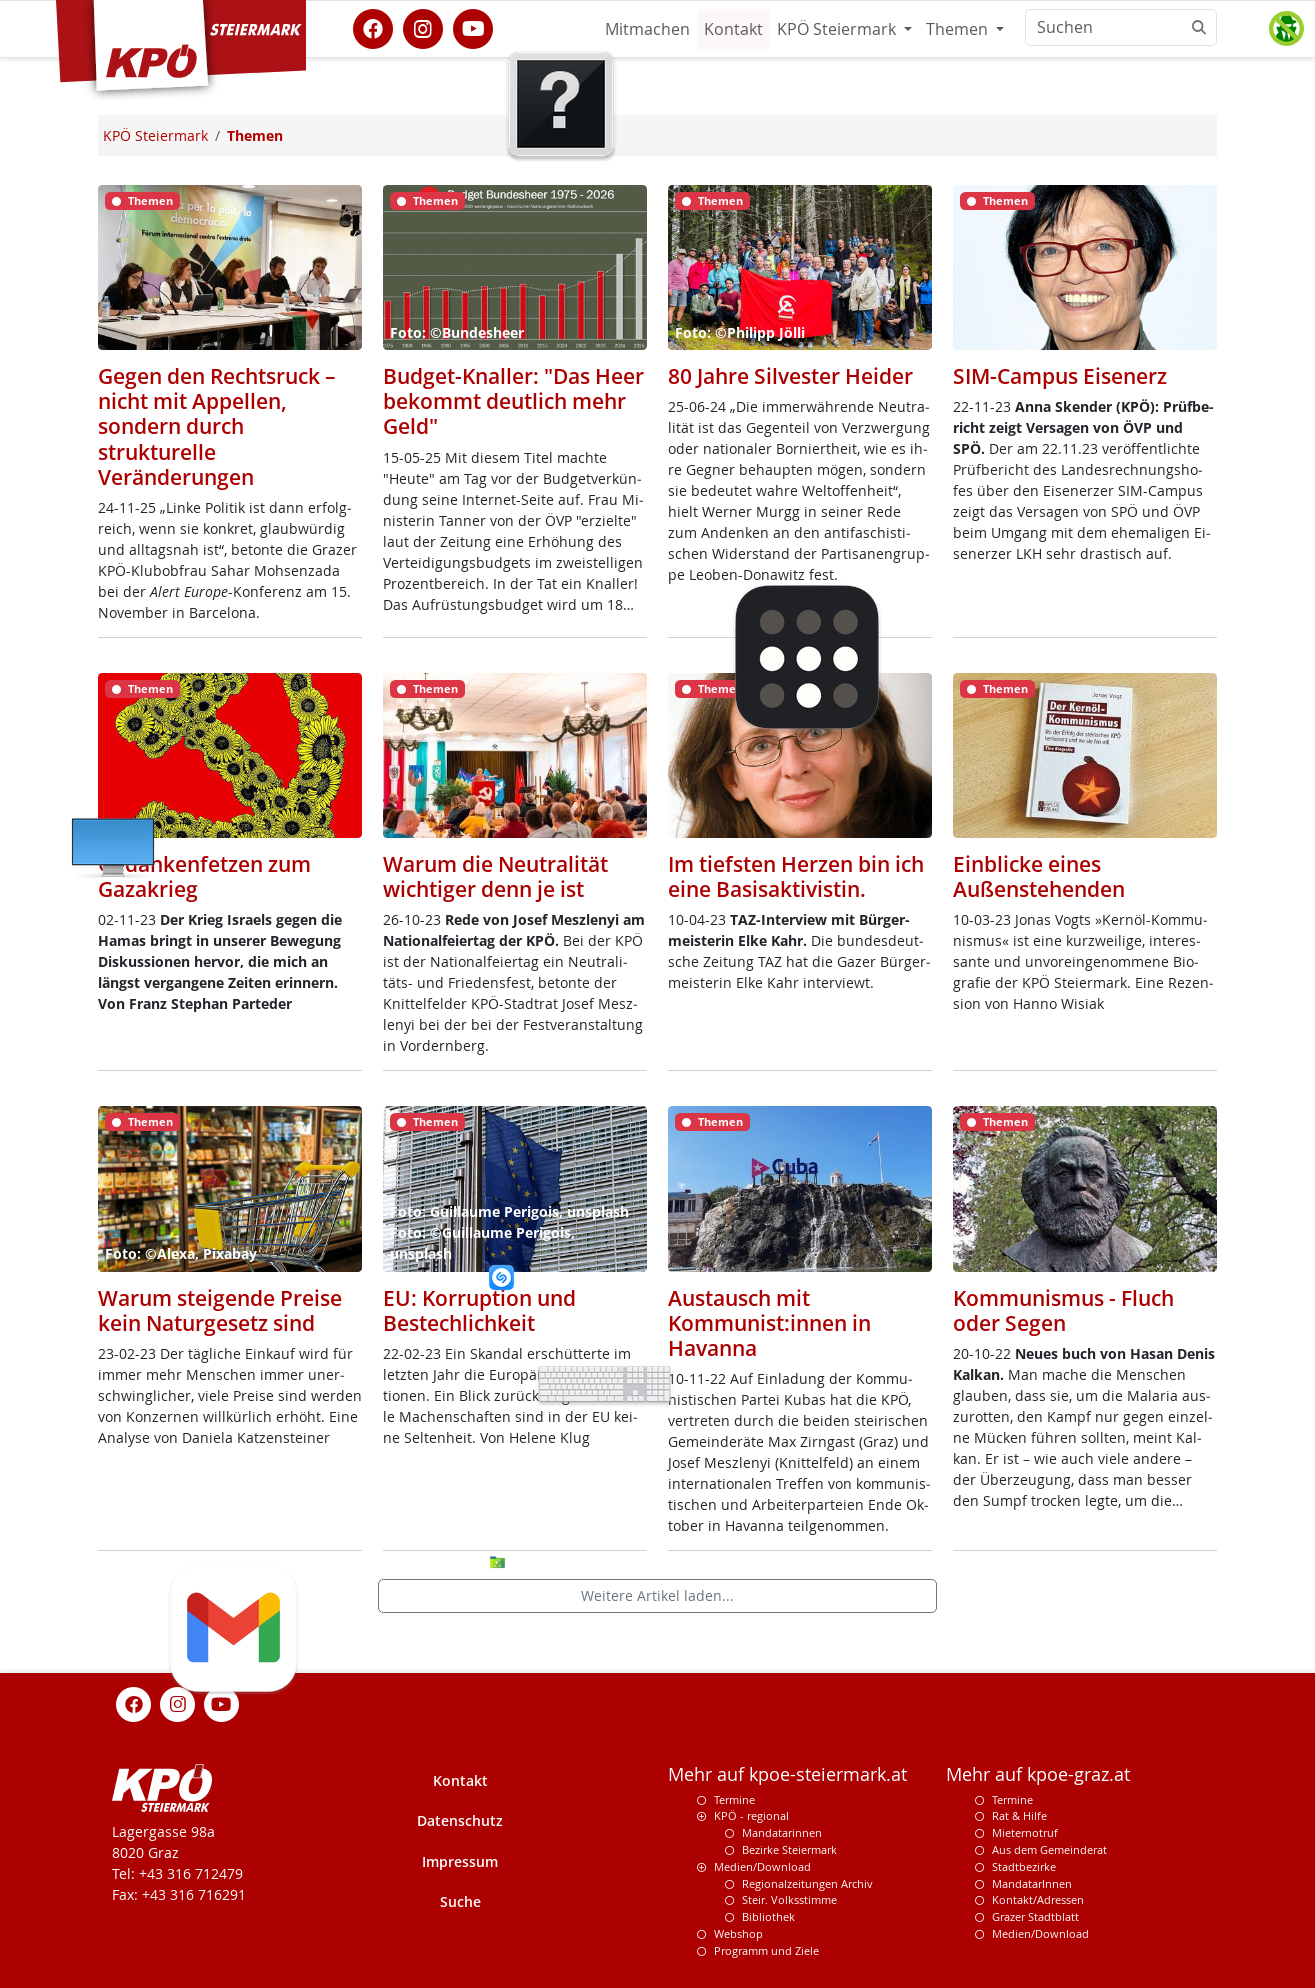 Image resolution: width=1315 pixels, height=1988 pixels. What do you see at coordinates (561, 104) in the screenshot?
I see `indicates missing or unavailable media file` at bounding box center [561, 104].